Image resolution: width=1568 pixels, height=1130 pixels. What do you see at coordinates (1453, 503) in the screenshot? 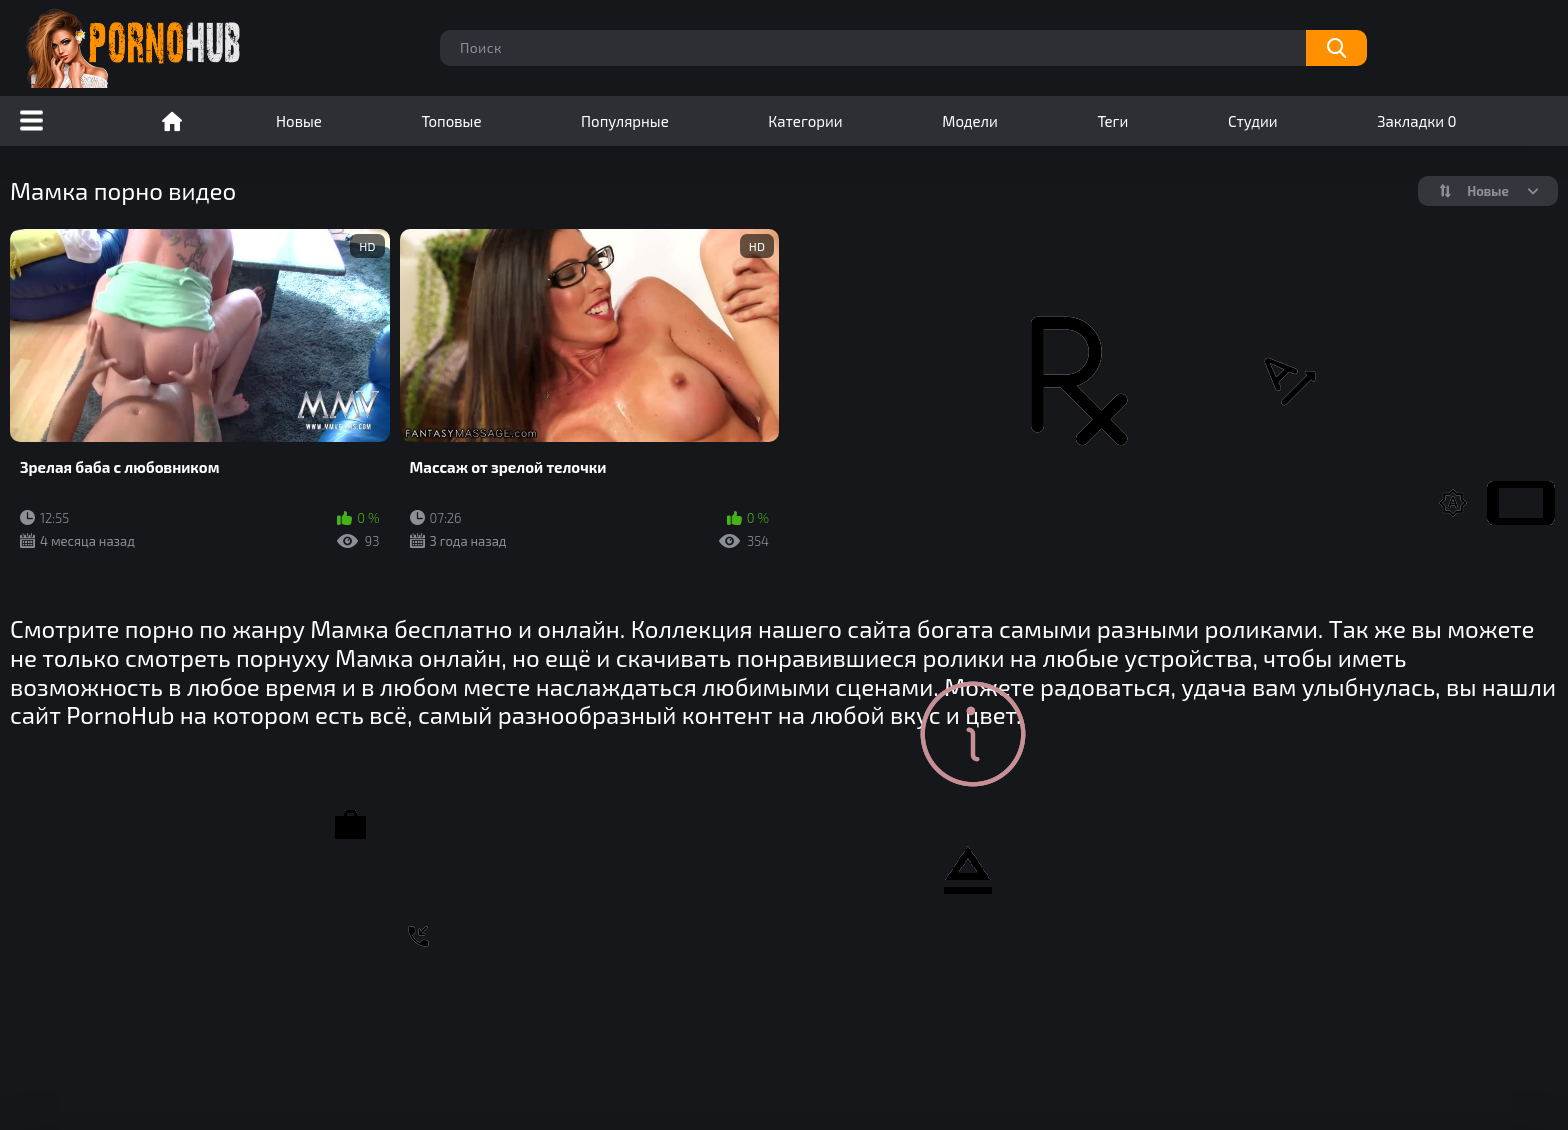
I see `enable automatic brightness adjustment` at bounding box center [1453, 503].